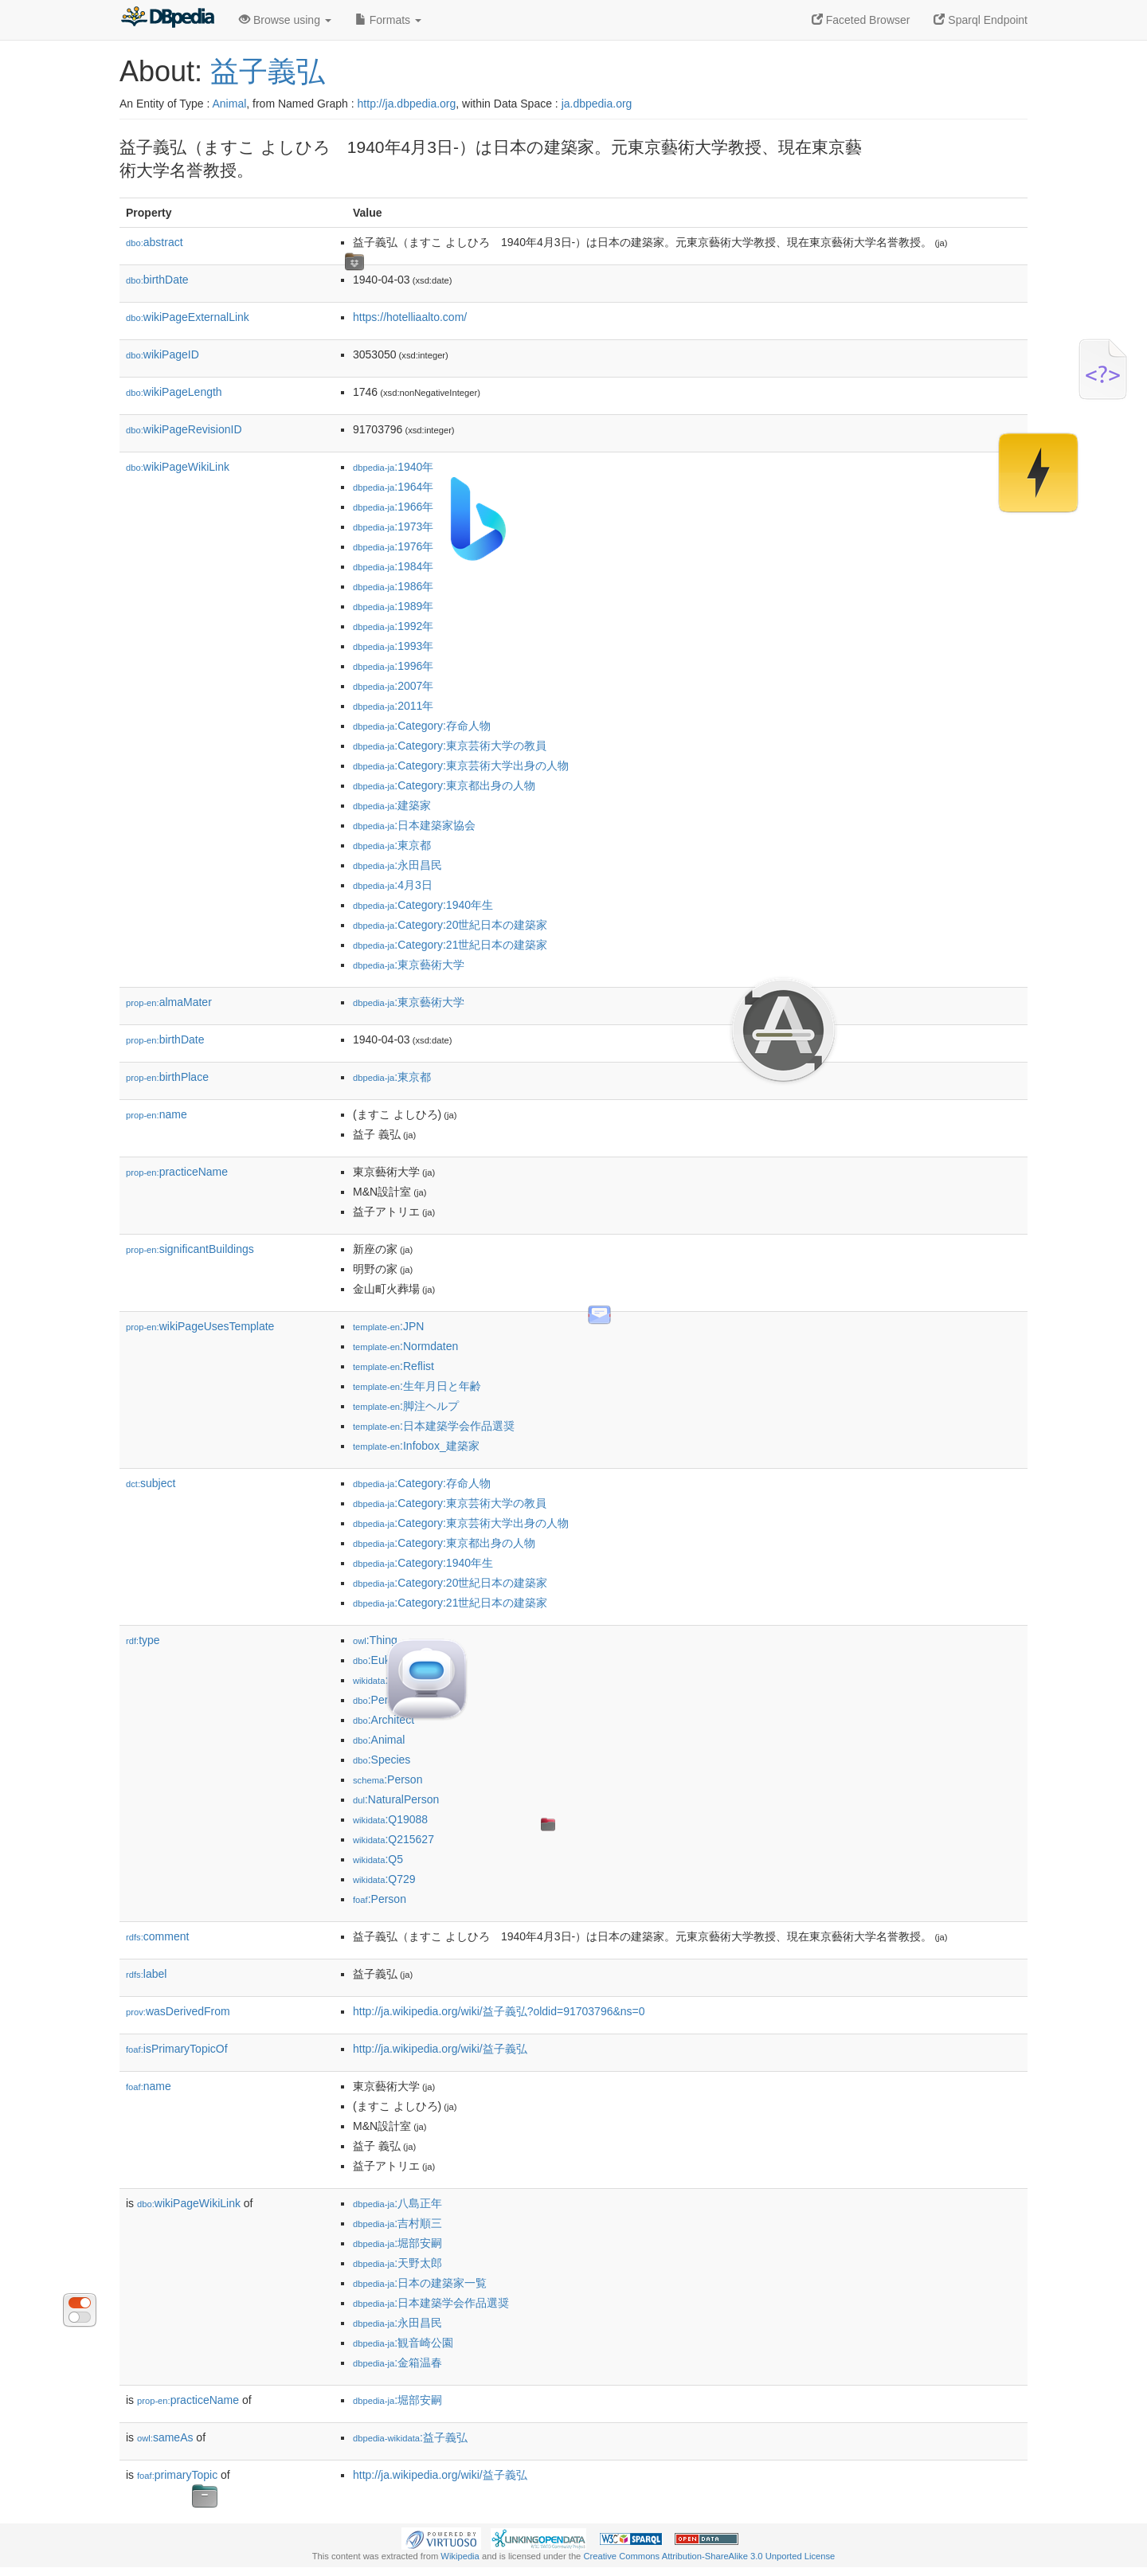  I want to click on open your dropbox synced folder, so click(354, 261).